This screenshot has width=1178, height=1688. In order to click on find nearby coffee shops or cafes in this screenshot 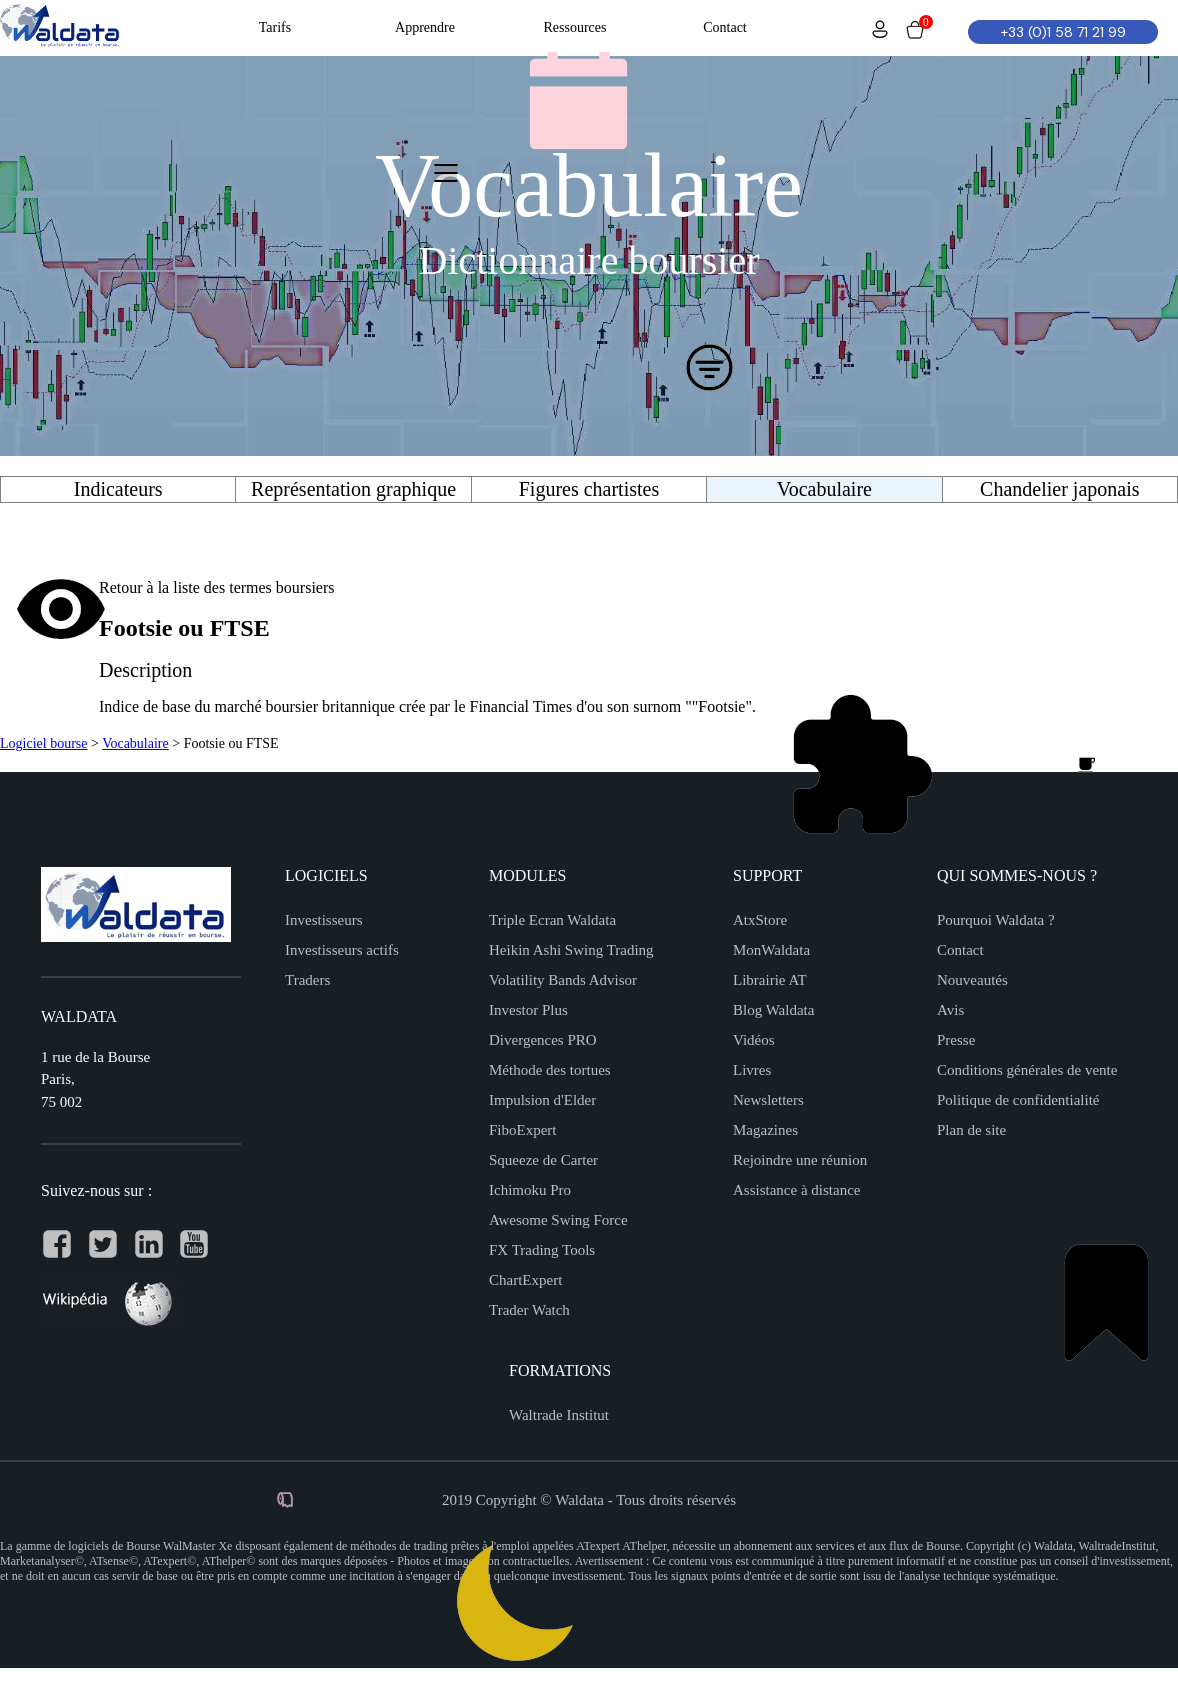, I will do `click(1086, 765)`.